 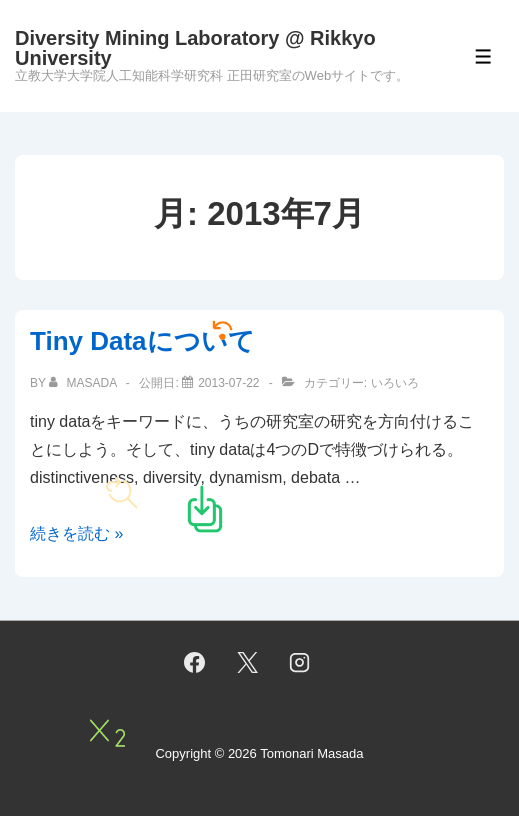 What do you see at coordinates (105, 732) in the screenshot?
I see `format text as subscript` at bounding box center [105, 732].